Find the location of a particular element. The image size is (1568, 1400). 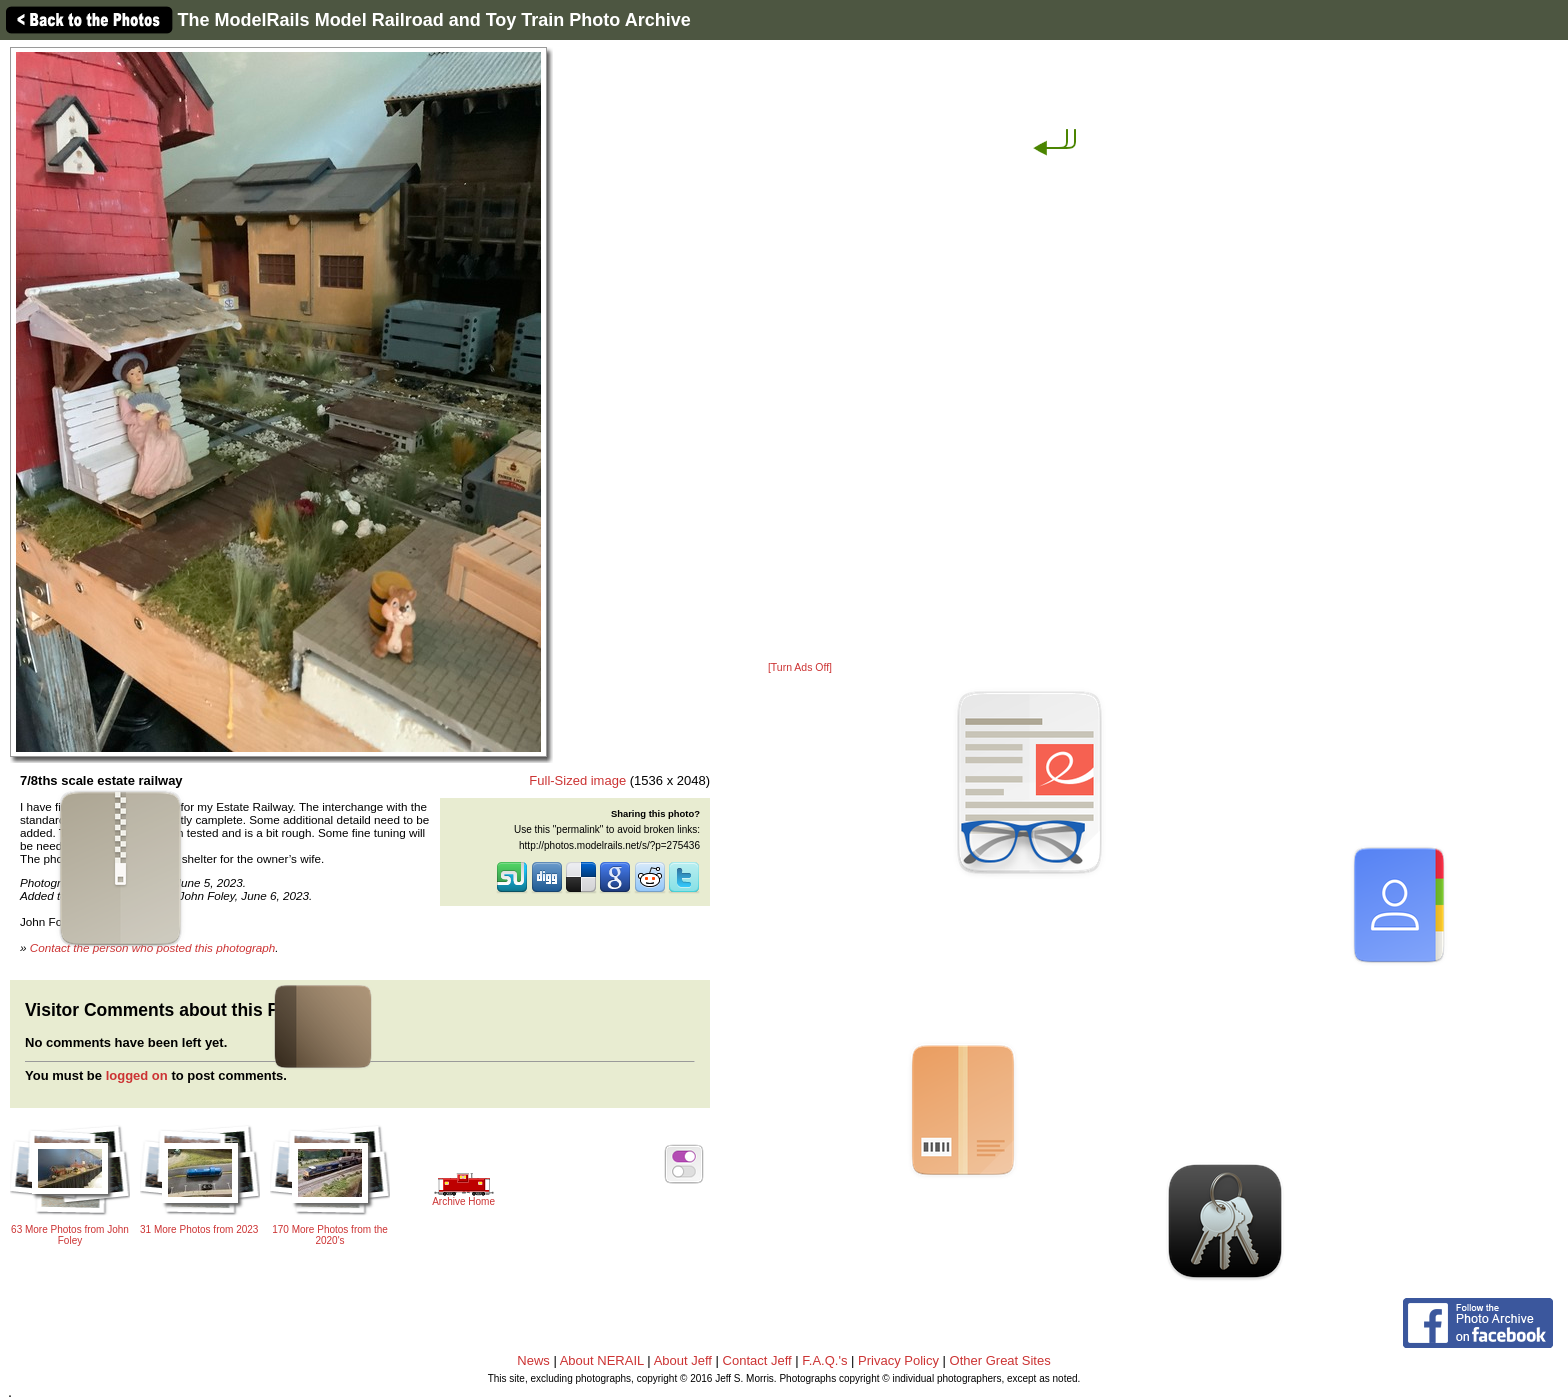

access desktop folder is located at coordinates (323, 1023).